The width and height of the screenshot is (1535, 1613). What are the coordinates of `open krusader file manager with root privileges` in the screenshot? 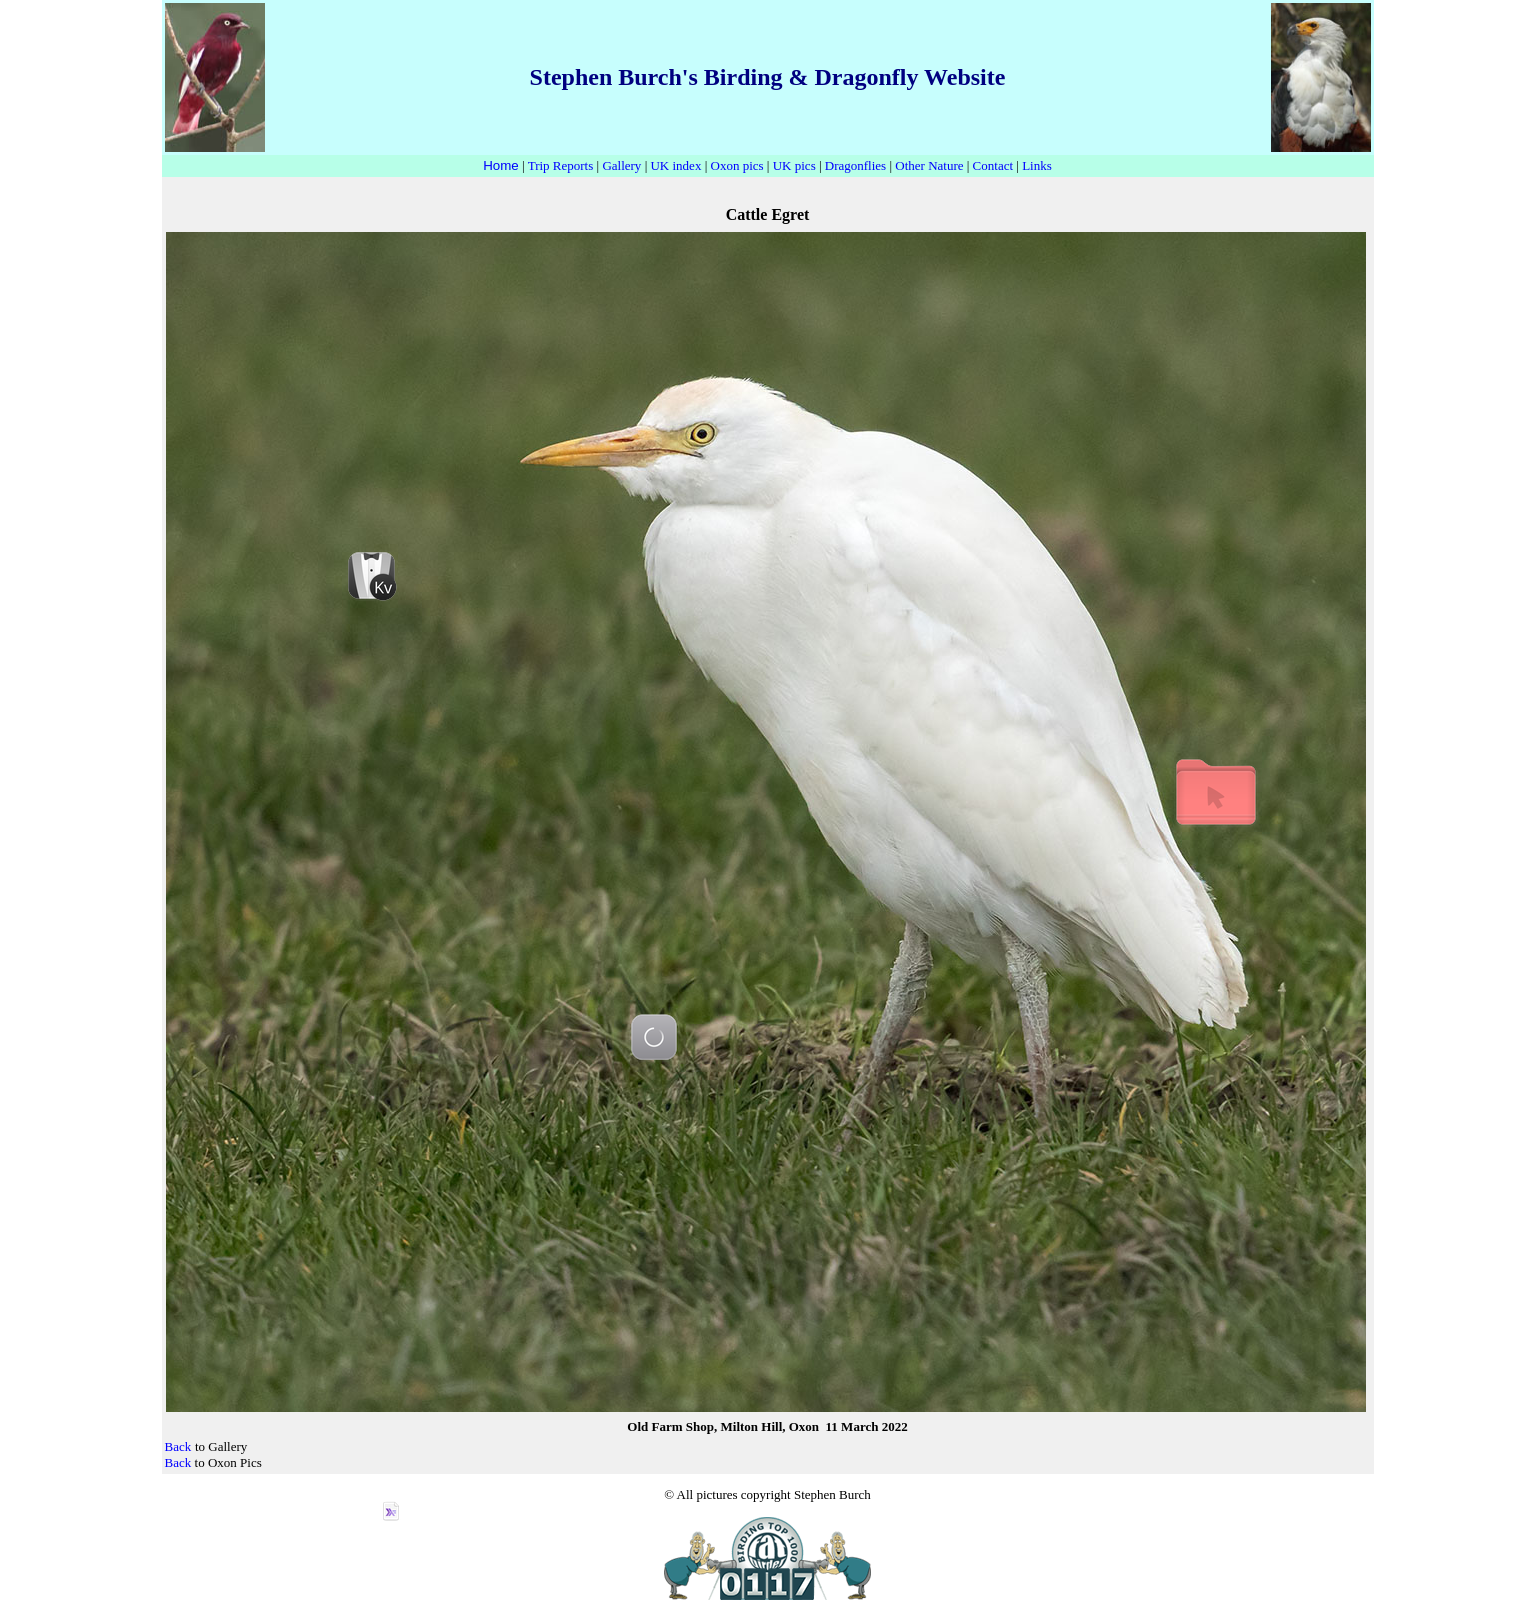 It's located at (1216, 792).